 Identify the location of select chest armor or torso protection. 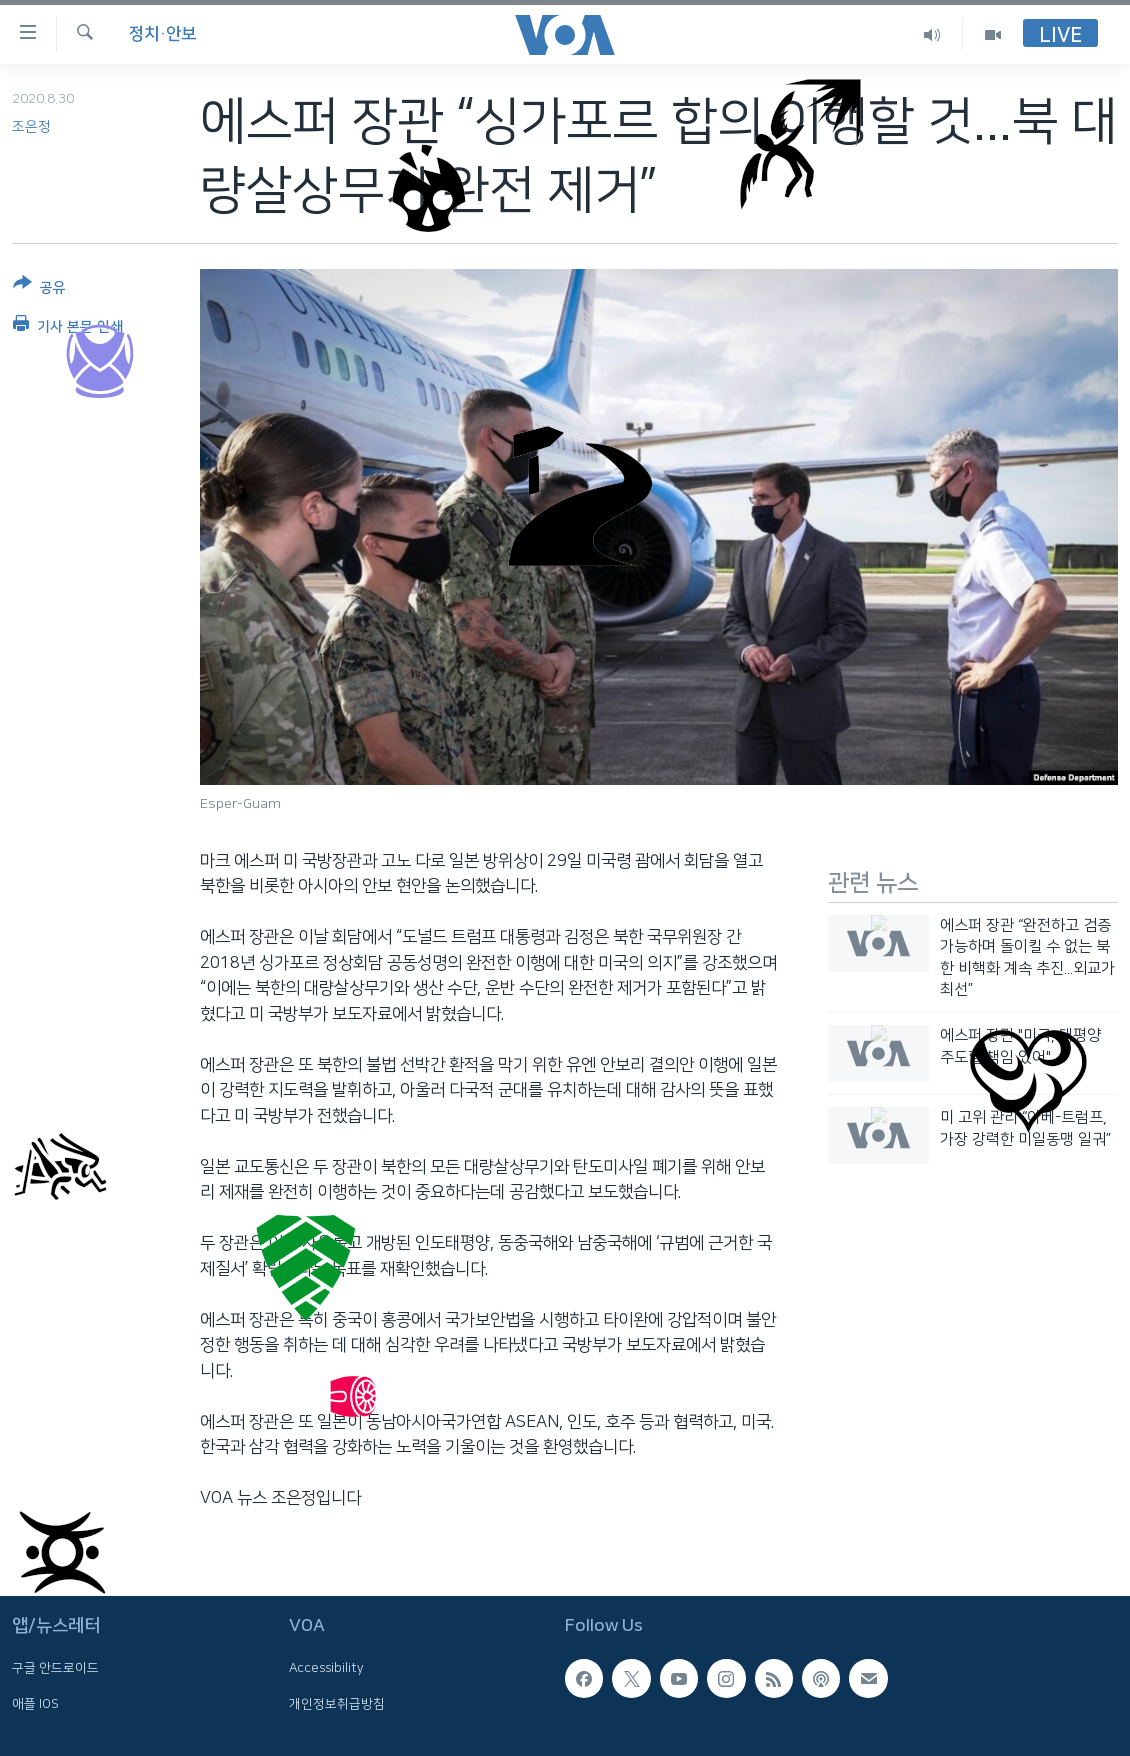
(99, 361).